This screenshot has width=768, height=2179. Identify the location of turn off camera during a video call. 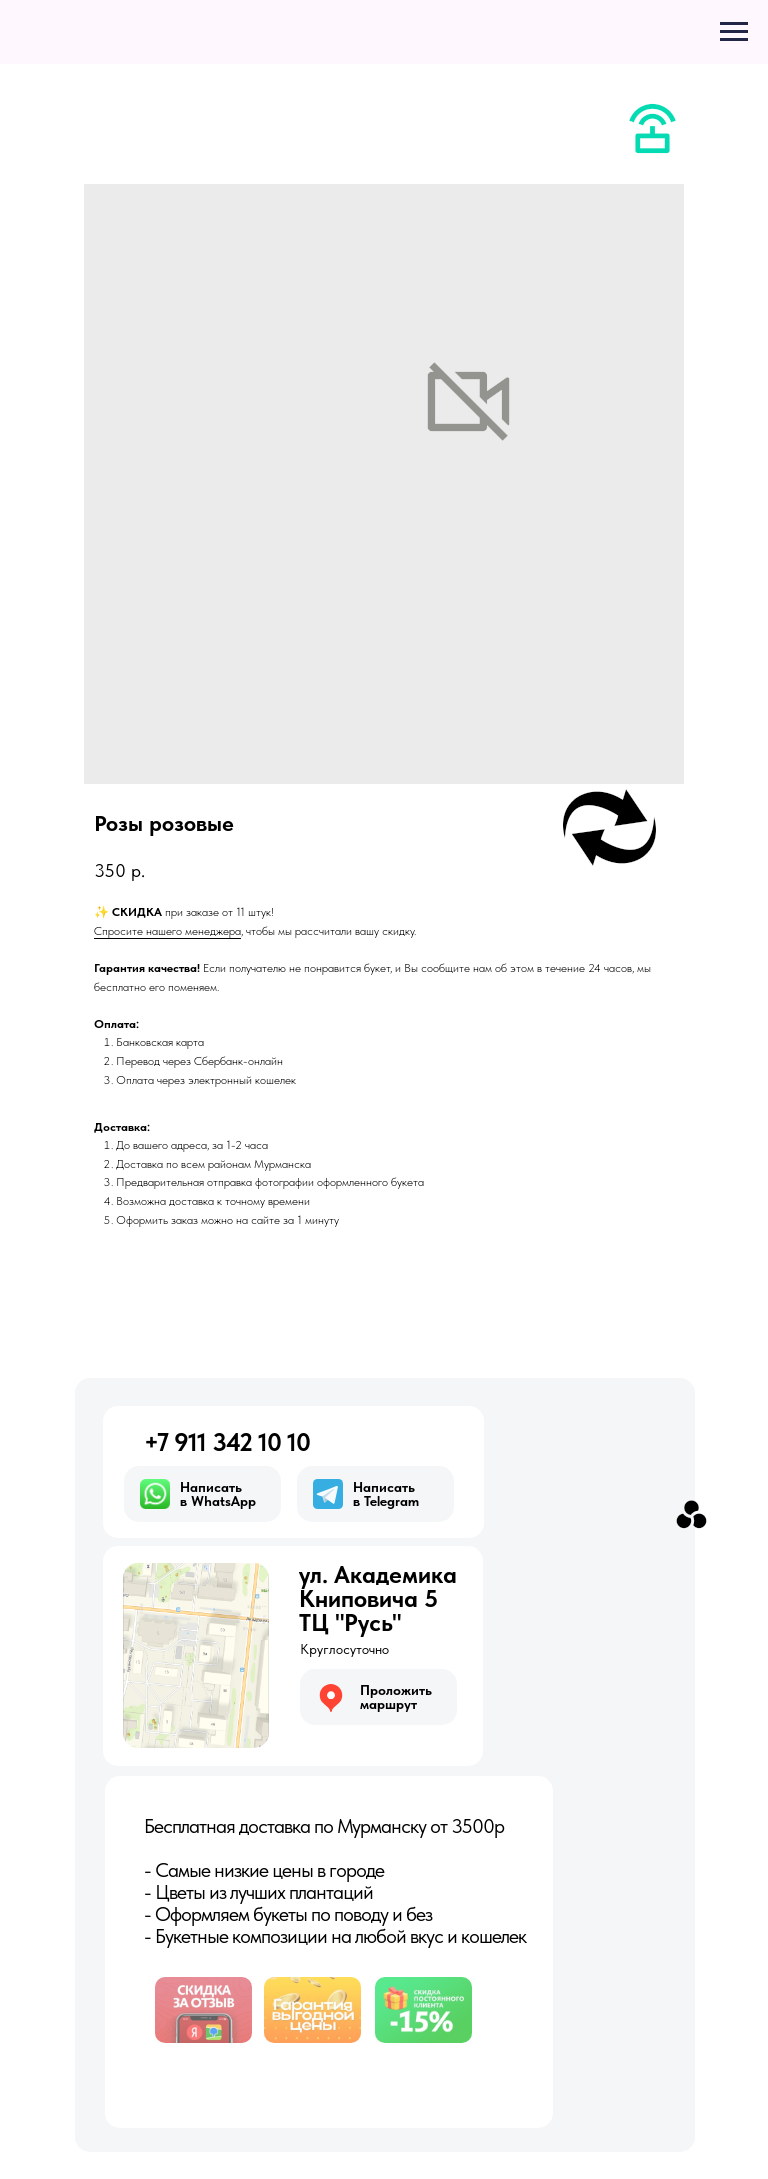
(468, 401).